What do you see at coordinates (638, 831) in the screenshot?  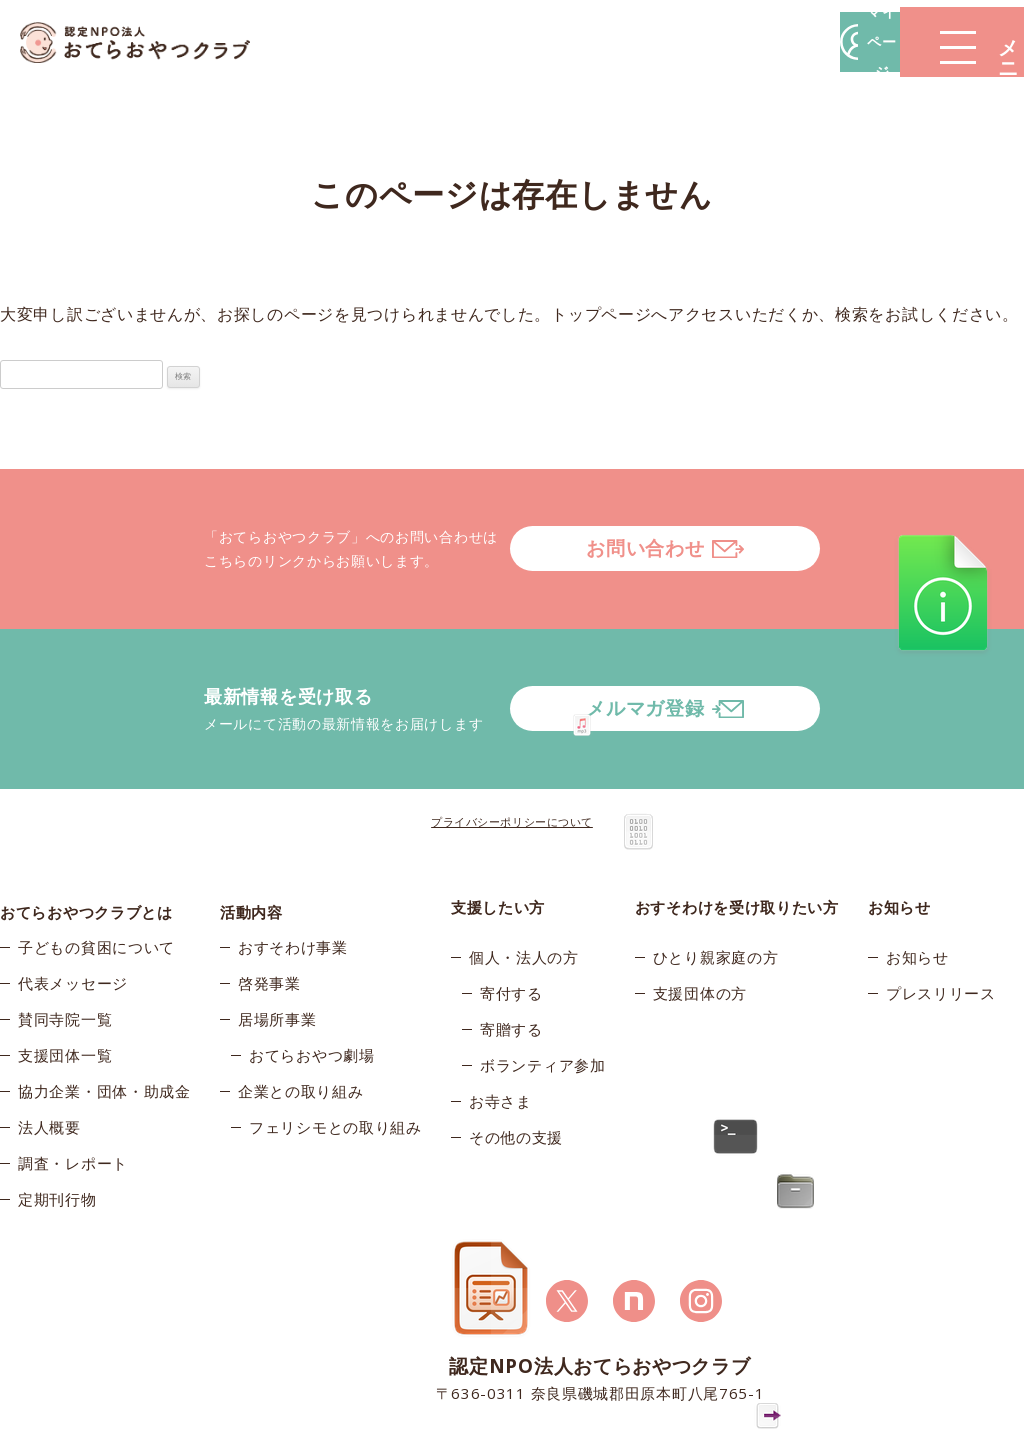 I see `indicates a binary or executable file type` at bounding box center [638, 831].